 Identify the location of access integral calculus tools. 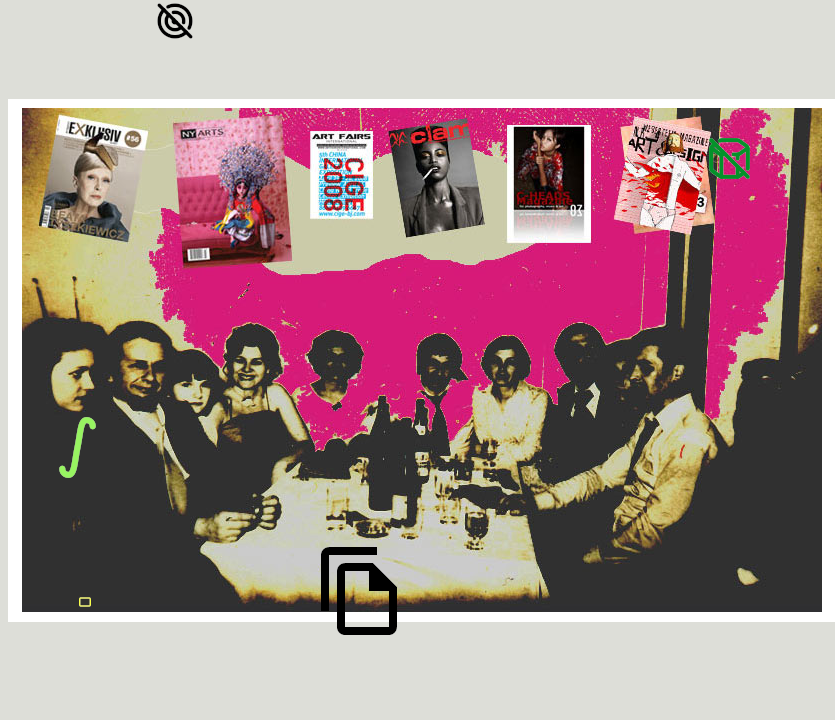
(77, 447).